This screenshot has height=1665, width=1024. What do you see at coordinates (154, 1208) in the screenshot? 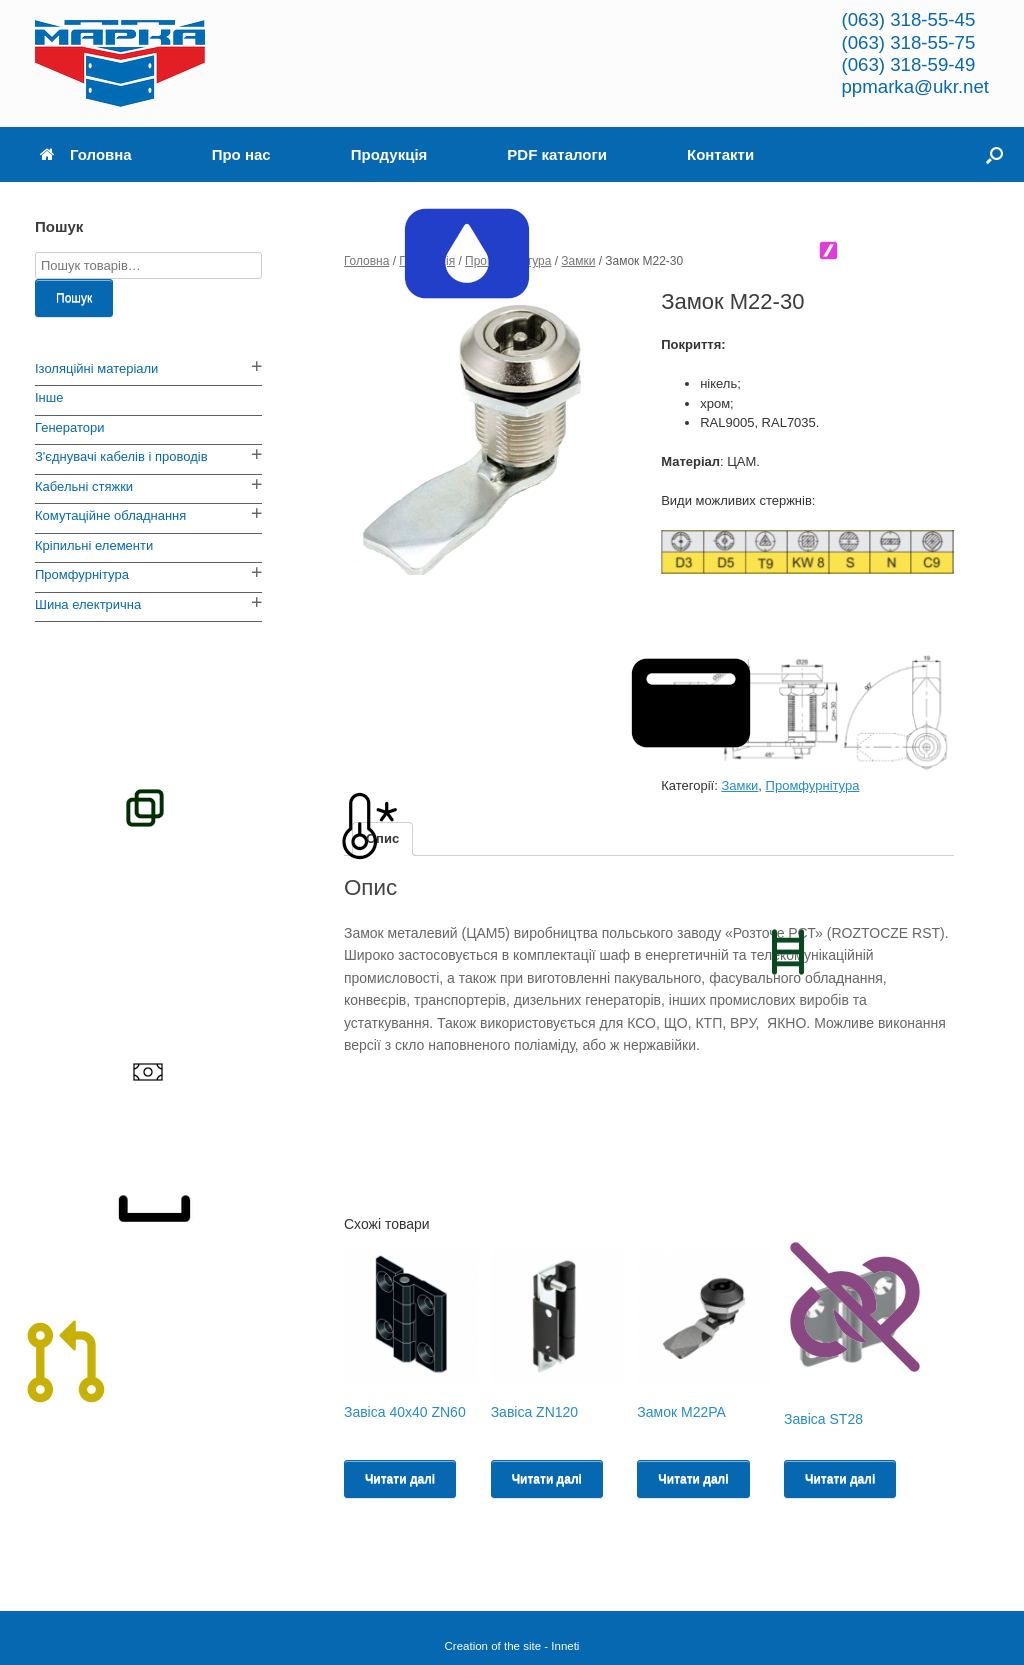
I see `insert a space character` at bounding box center [154, 1208].